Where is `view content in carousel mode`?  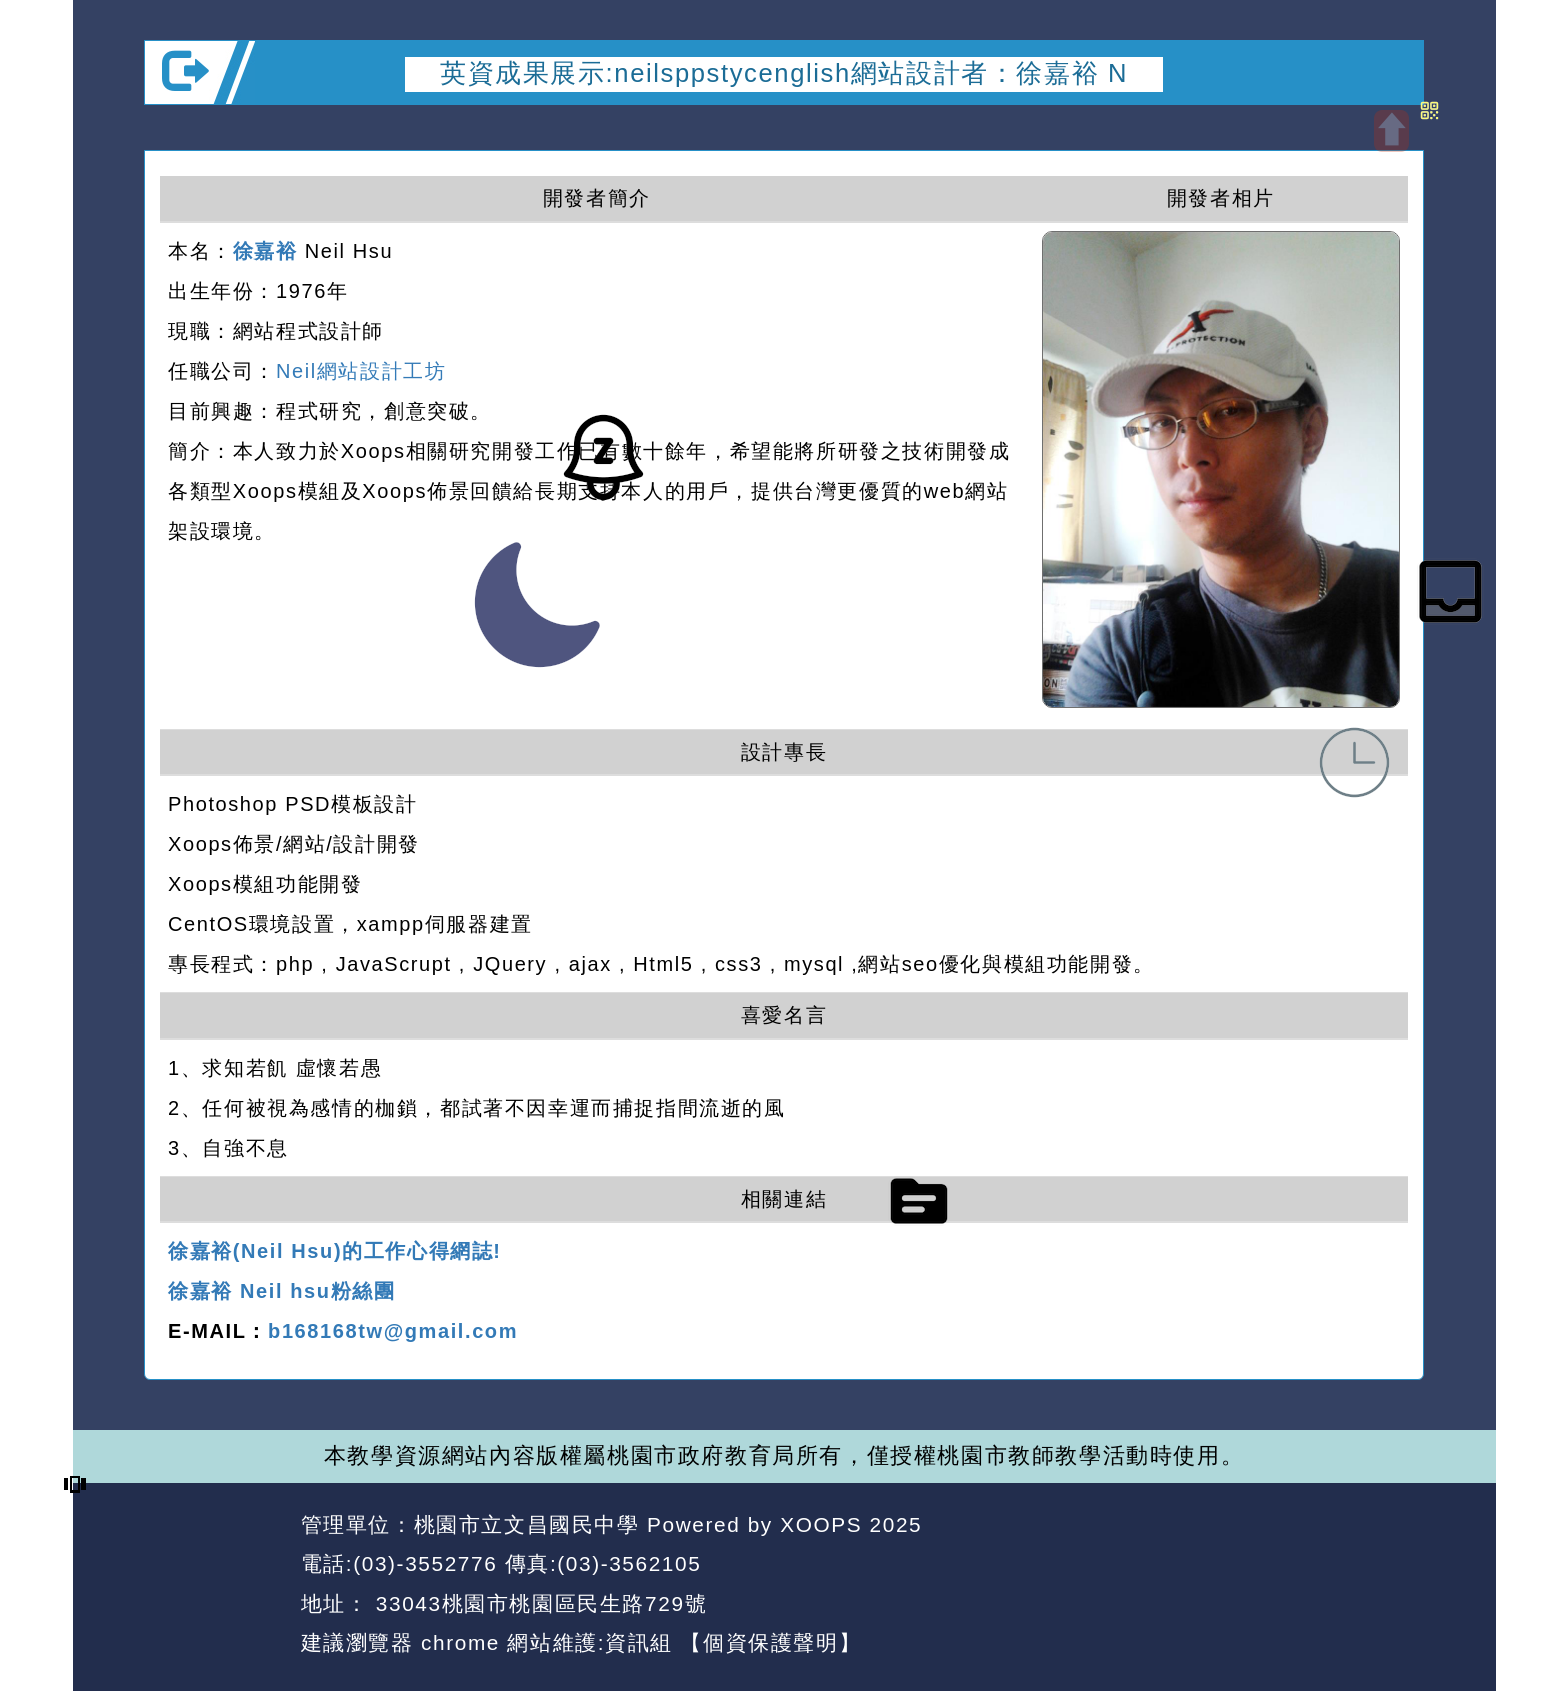 view content in carousel mode is located at coordinates (75, 1485).